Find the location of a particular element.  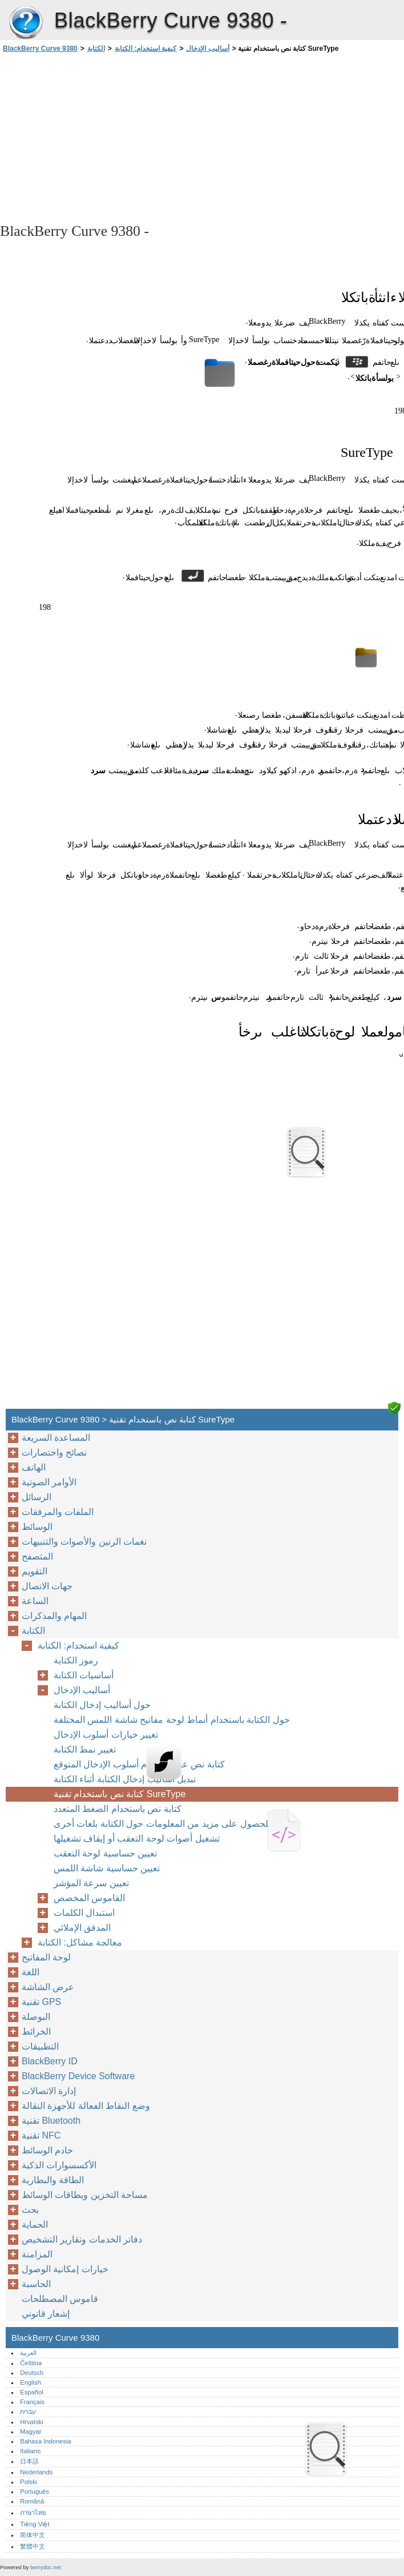

open system log viewer is located at coordinates (326, 2449).